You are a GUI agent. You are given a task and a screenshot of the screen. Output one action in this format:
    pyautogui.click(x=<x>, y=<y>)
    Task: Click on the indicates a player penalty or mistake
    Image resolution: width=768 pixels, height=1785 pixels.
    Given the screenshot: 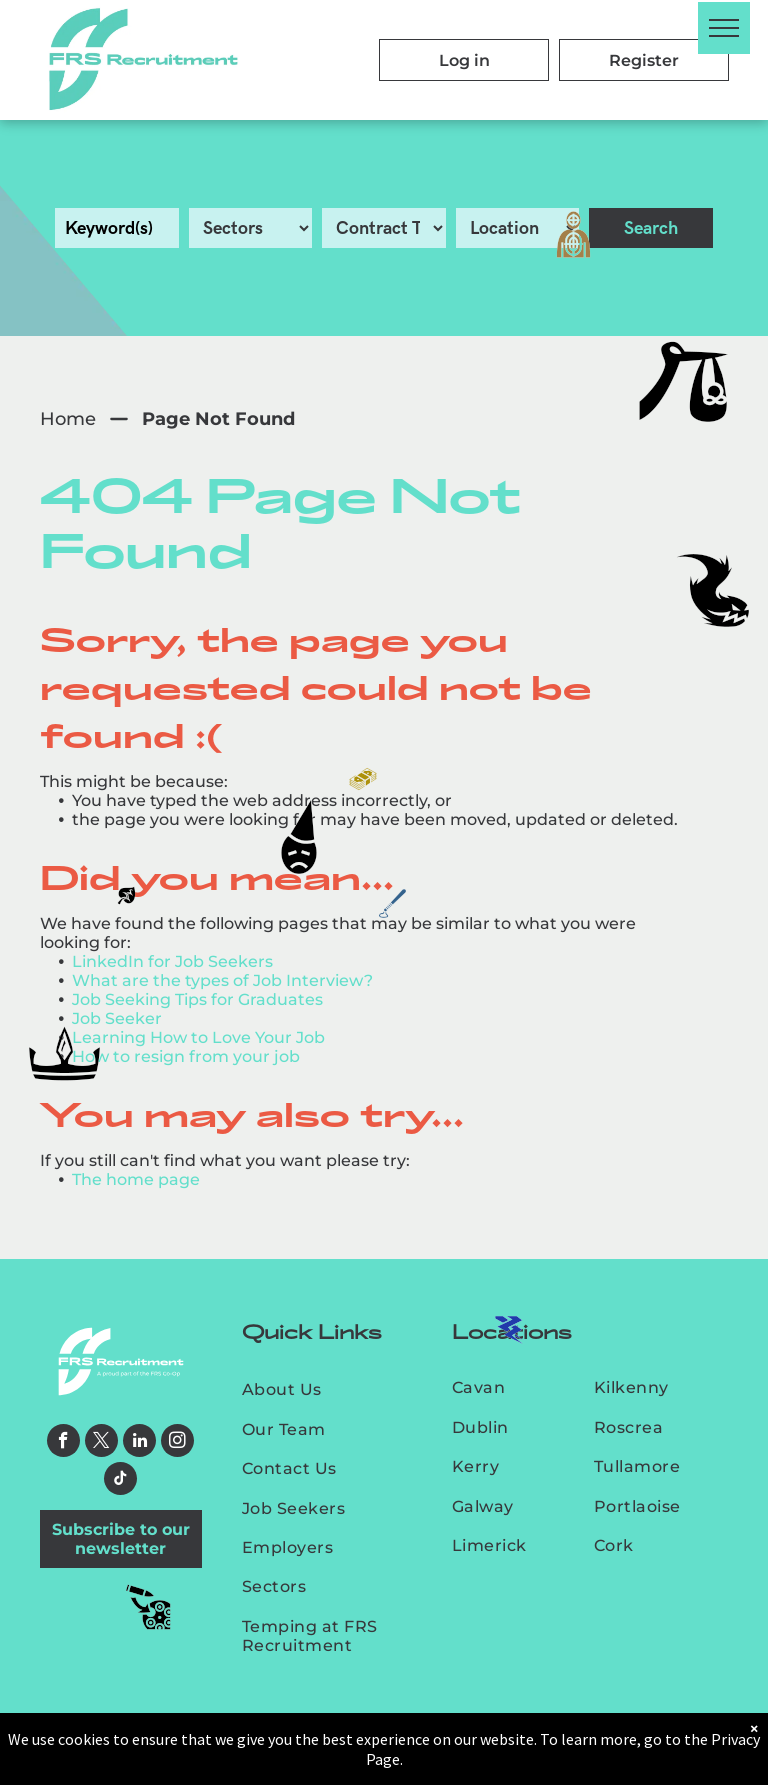 What is the action you would take?
    pyautogui.click(x=299, y=837)
    